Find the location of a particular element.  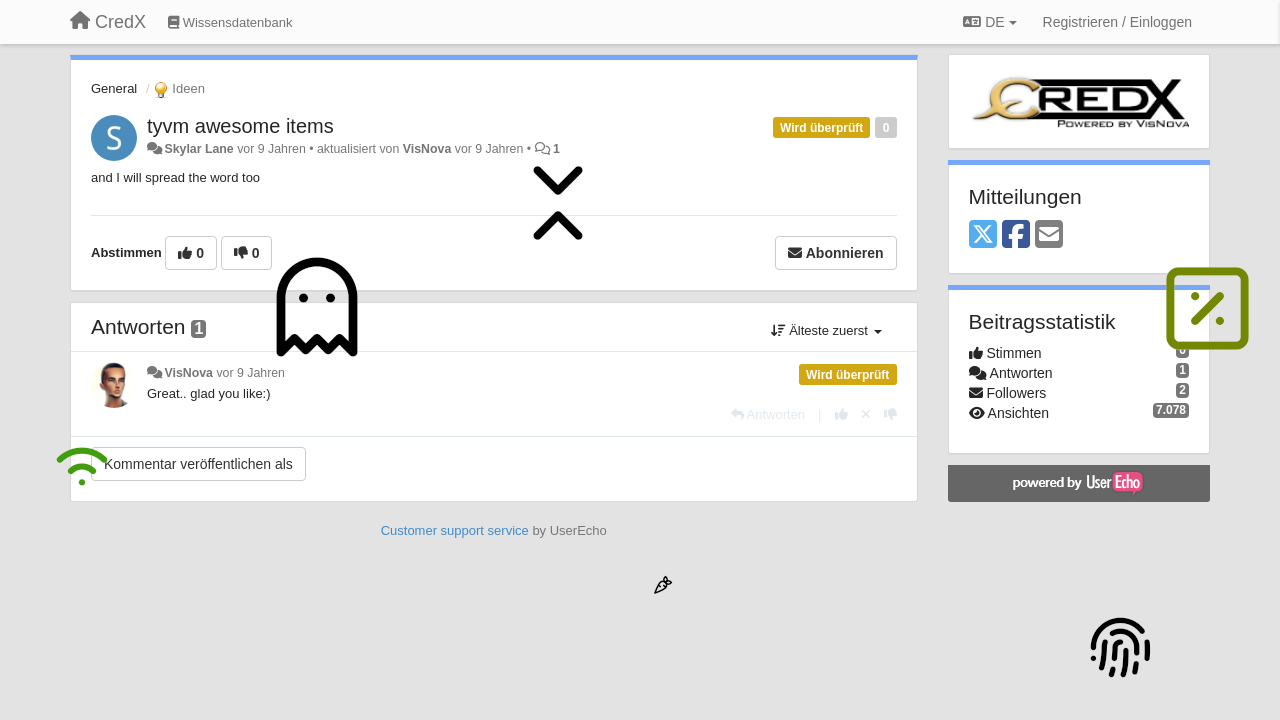

view or apply a discount is located at coordinates (1207, 308).